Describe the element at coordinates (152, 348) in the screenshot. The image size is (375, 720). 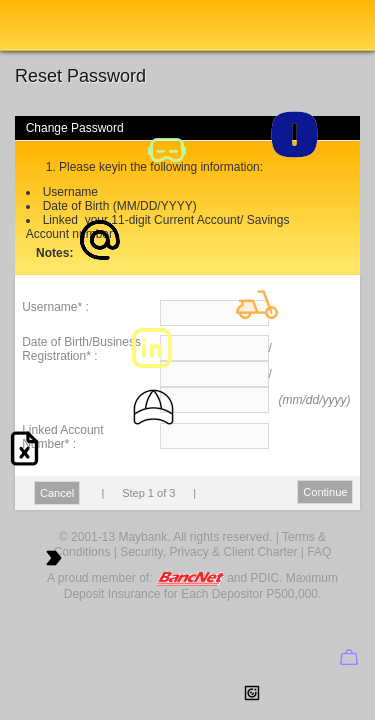
I see `connect with LinkedIn` at that location.